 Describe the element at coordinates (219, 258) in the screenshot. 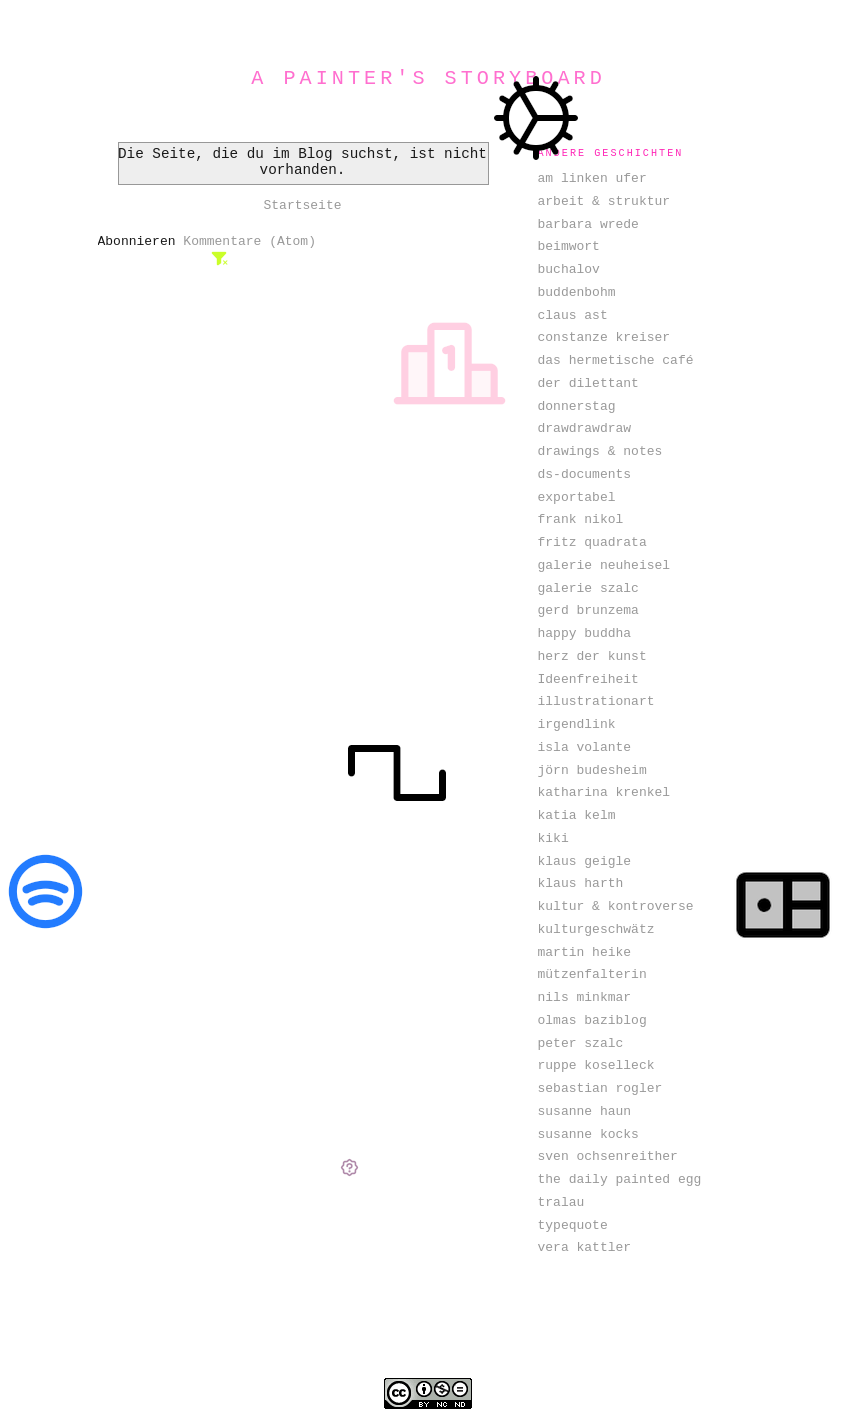

I see `clear all active filters` at that location.